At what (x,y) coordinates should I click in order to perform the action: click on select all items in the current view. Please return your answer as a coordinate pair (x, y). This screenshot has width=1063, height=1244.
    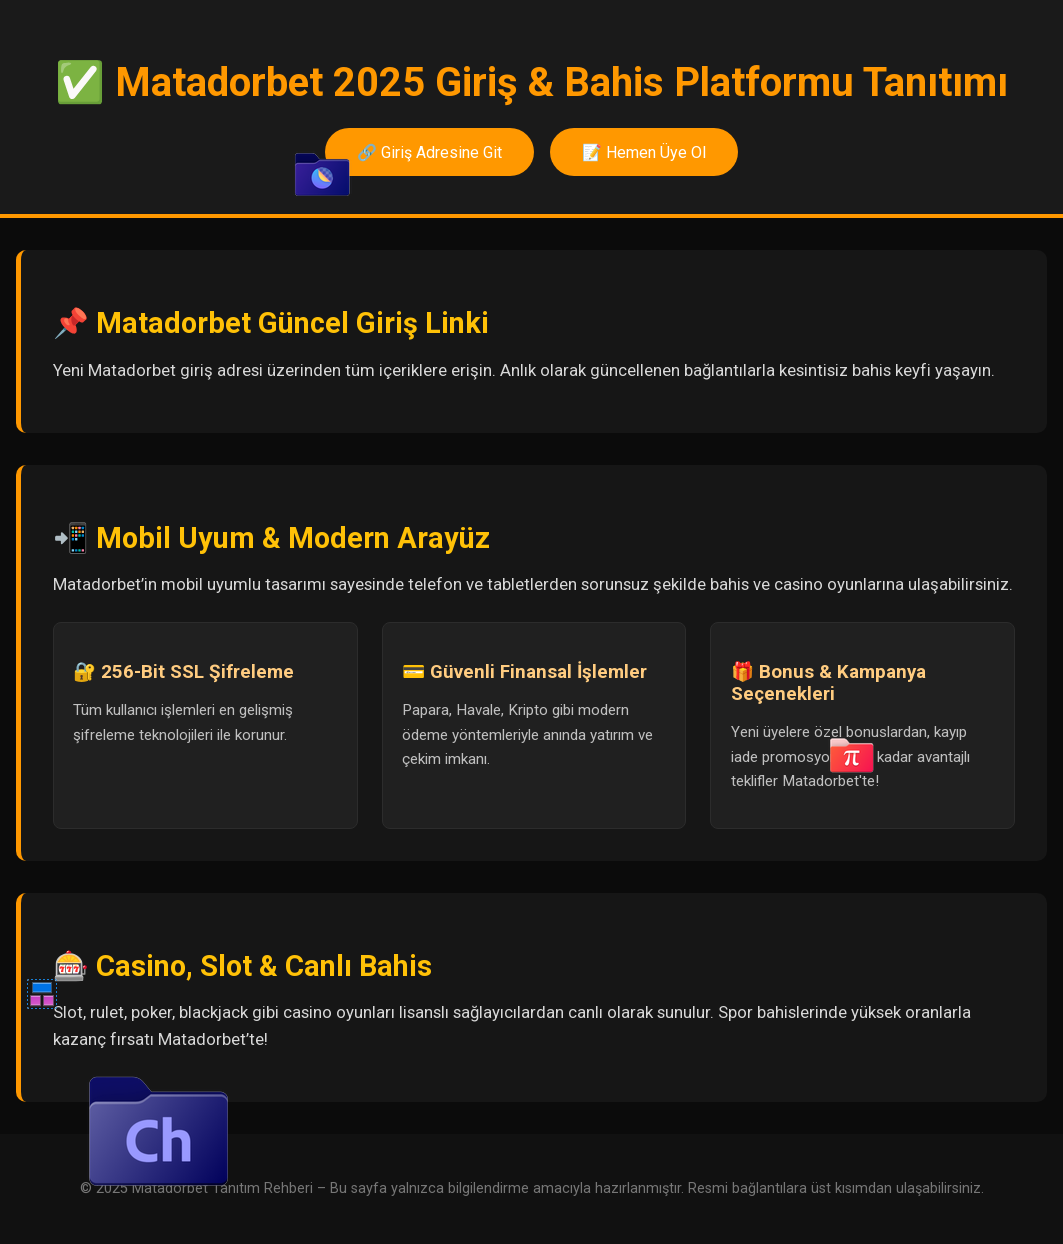
    Looking at the image, I should click on (42, 994).